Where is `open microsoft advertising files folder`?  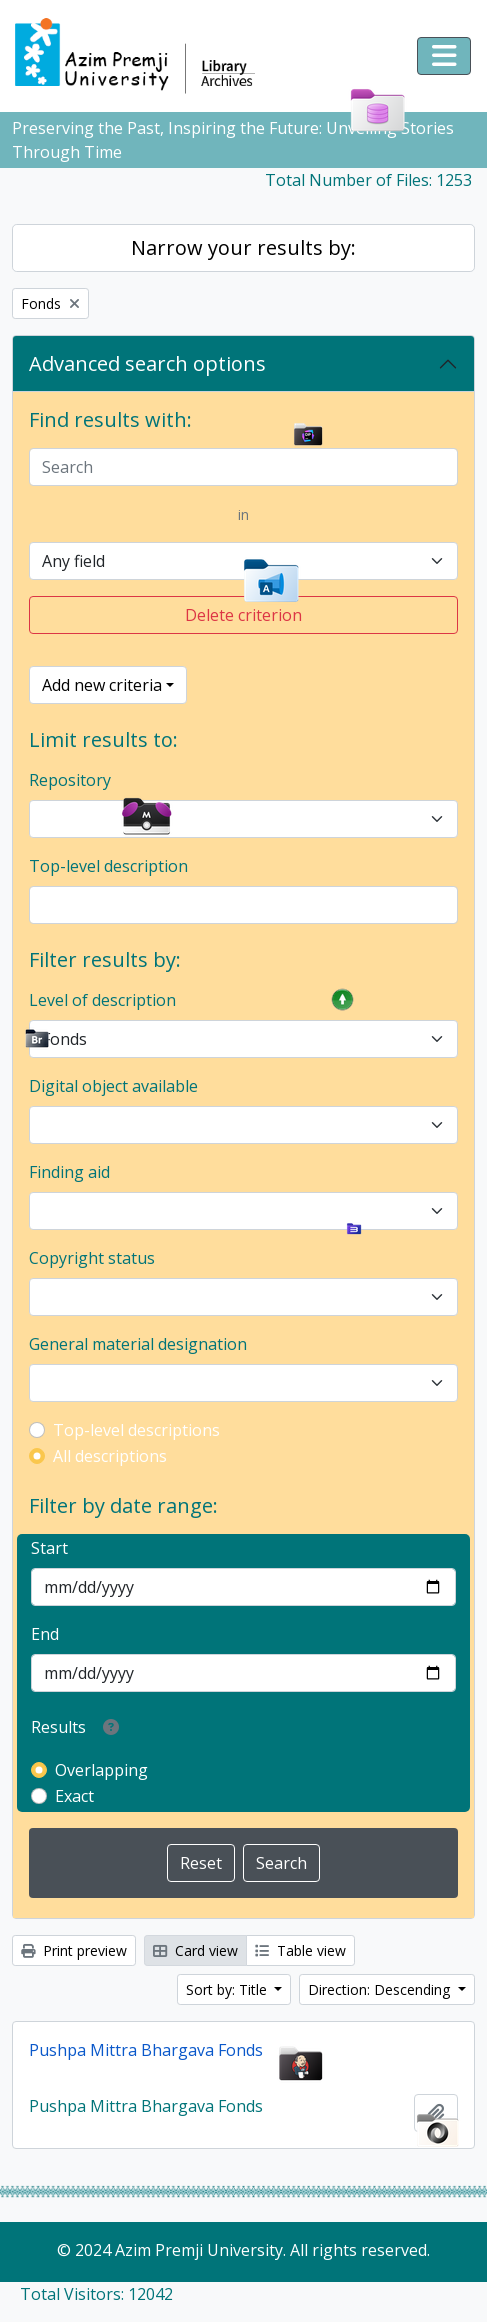
open microsoft advertising files folder is located at coordinates (271, 582).